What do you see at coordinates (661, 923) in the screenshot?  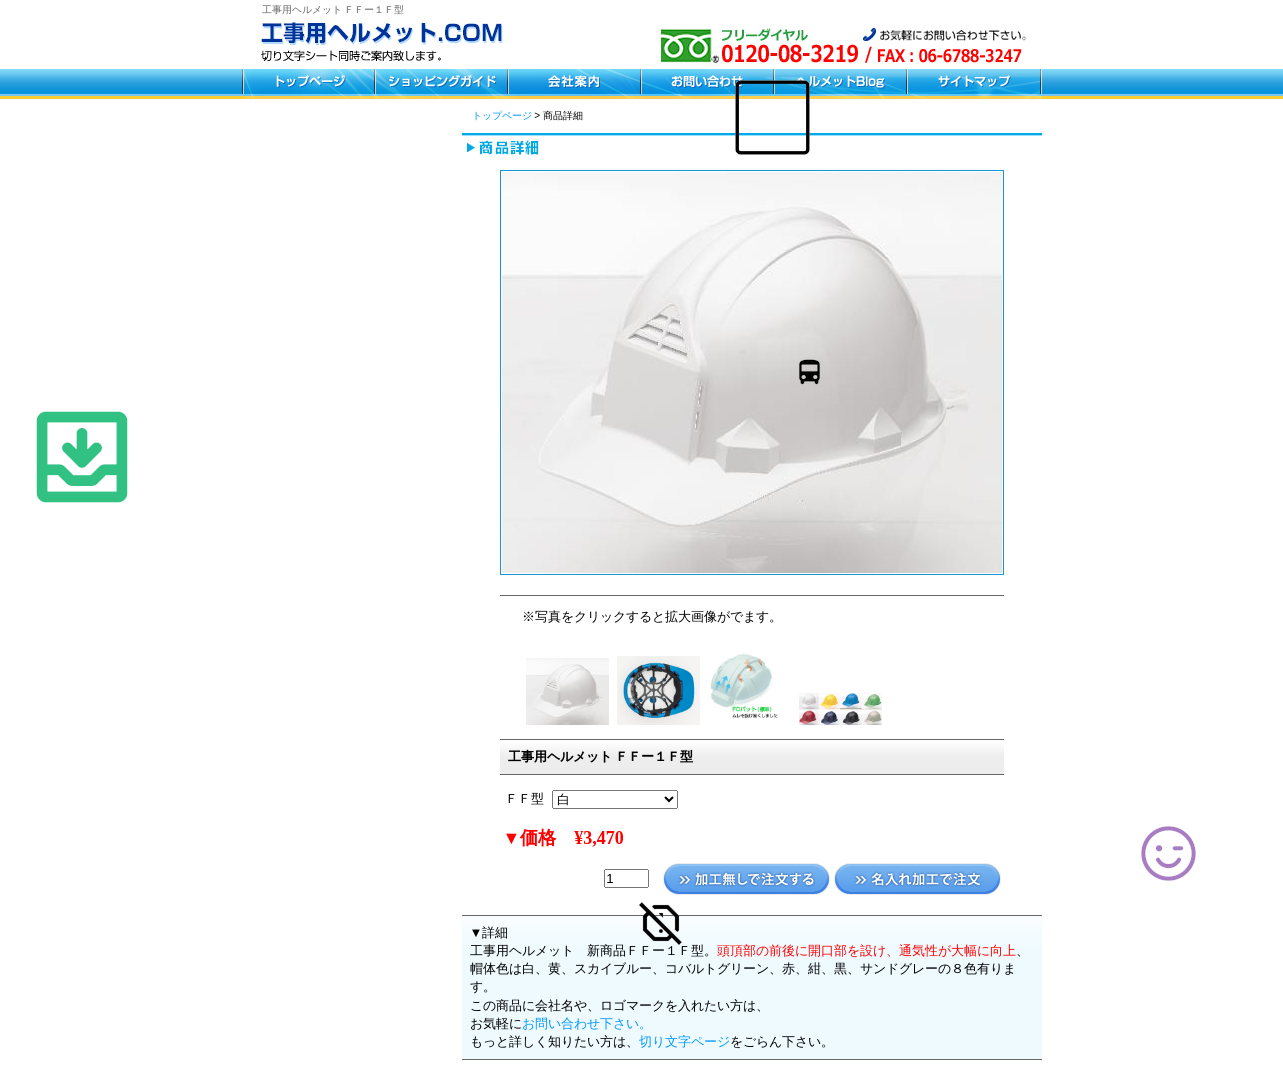 I see `disable or turn off reporting` at bounding box center [661, 923].